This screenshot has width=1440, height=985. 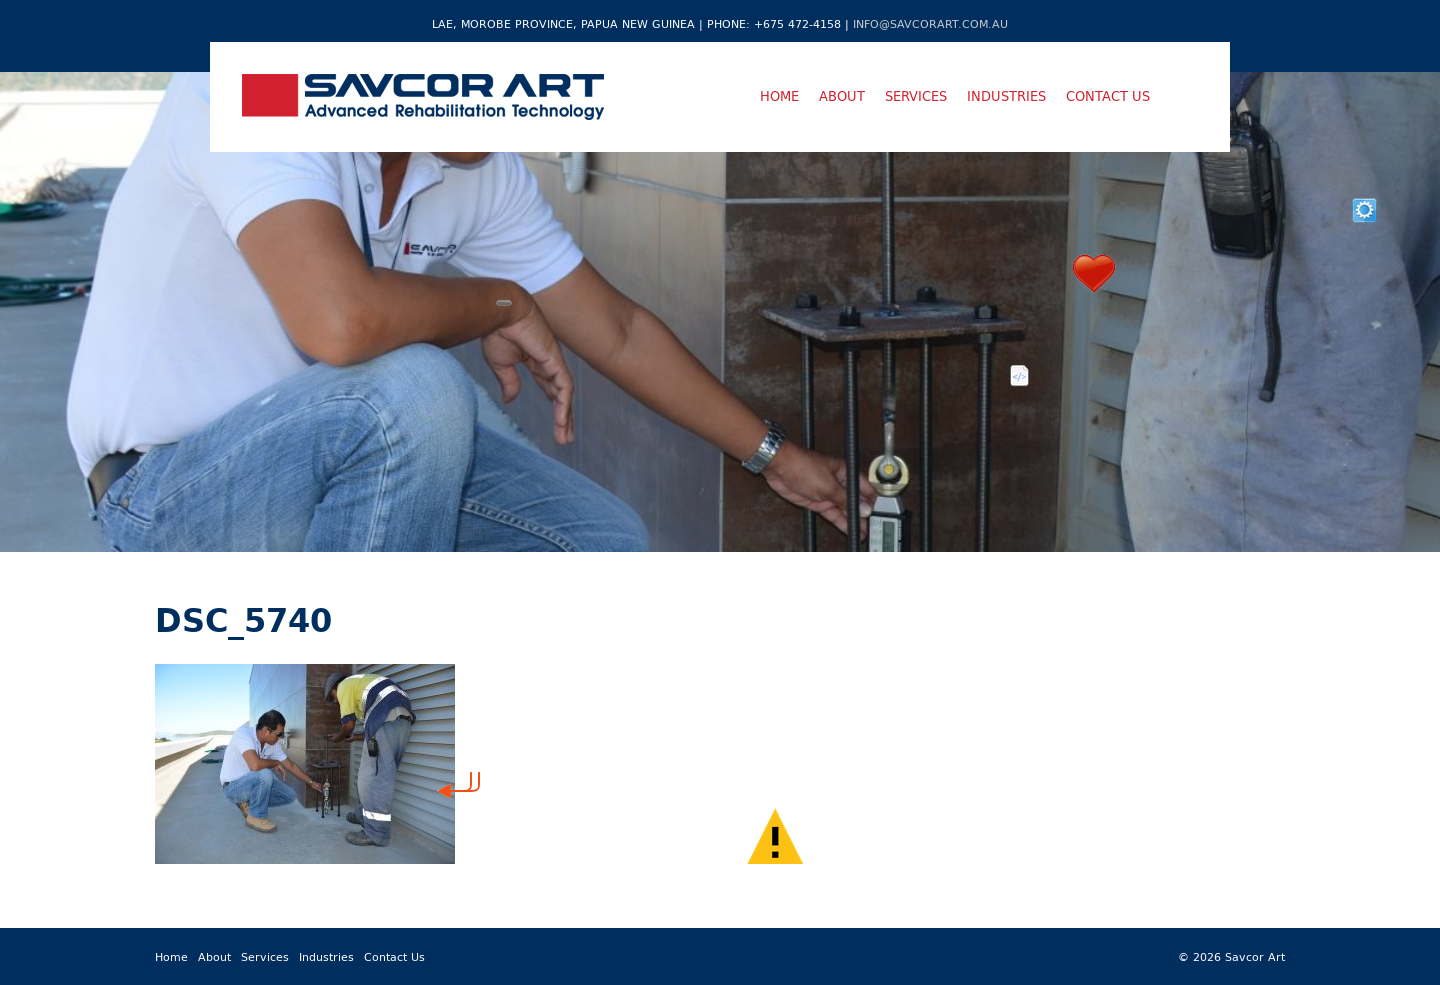 I want to click on mark item as favorite, so click(x=1094, y=274).